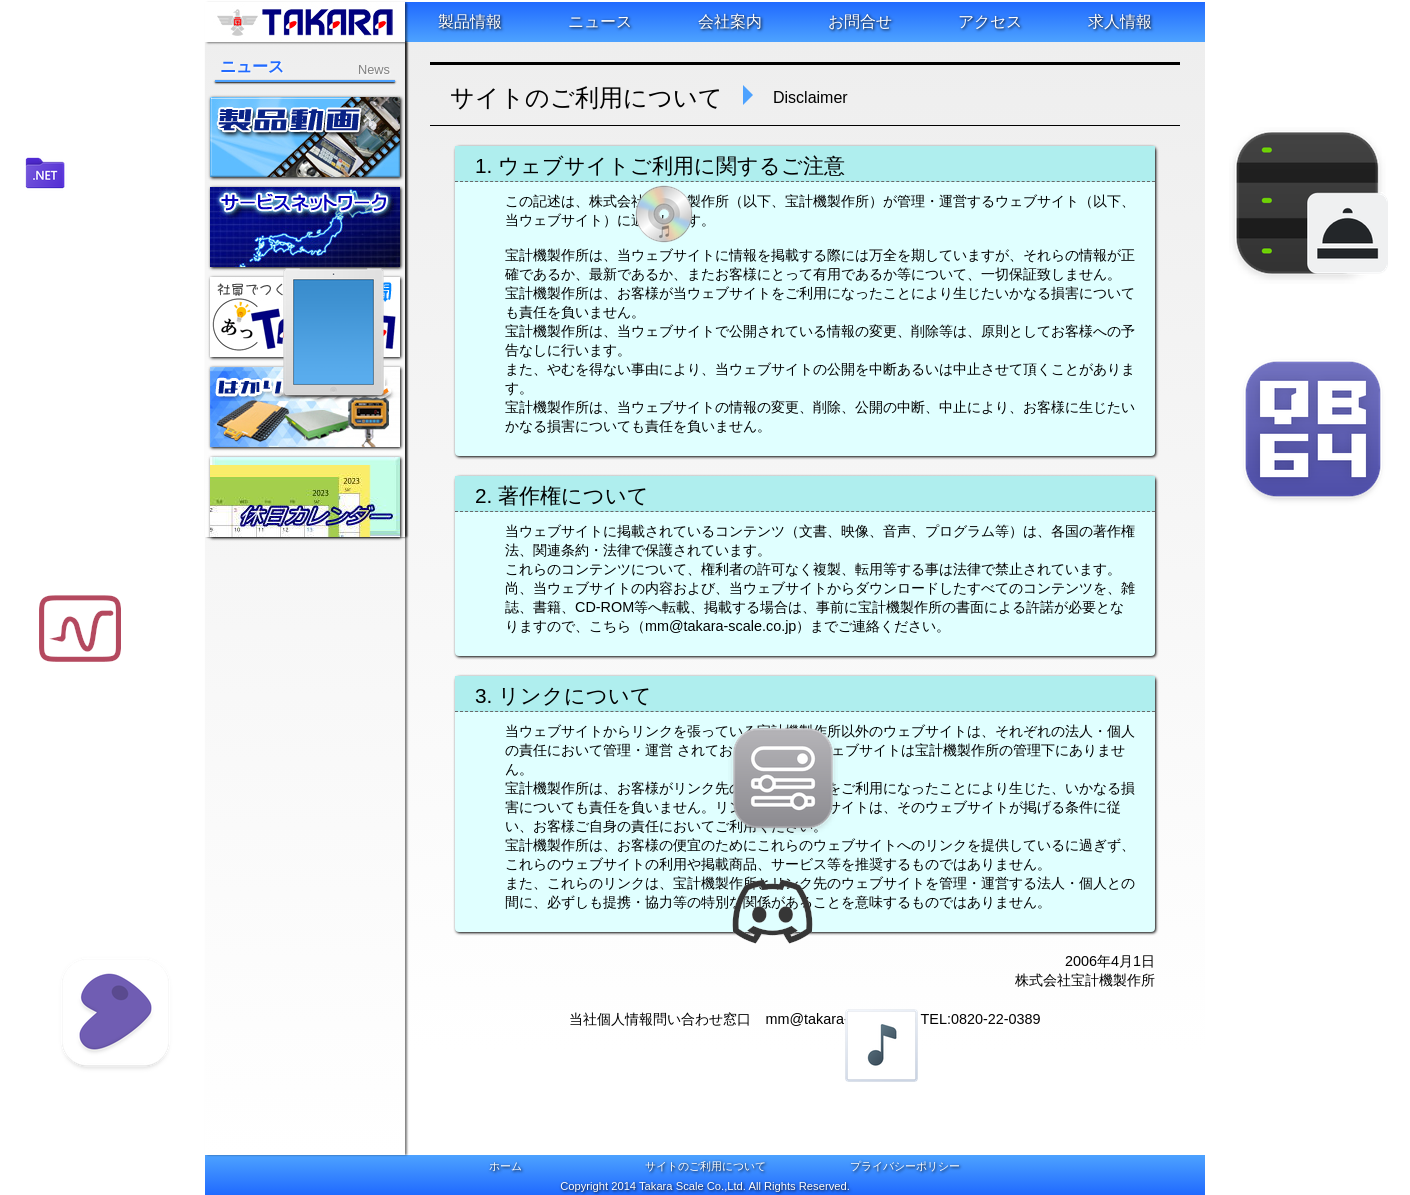 This screenshot has width=1410, height=1195. I want to click on audio CD or music disc detected, so click(664, 214).